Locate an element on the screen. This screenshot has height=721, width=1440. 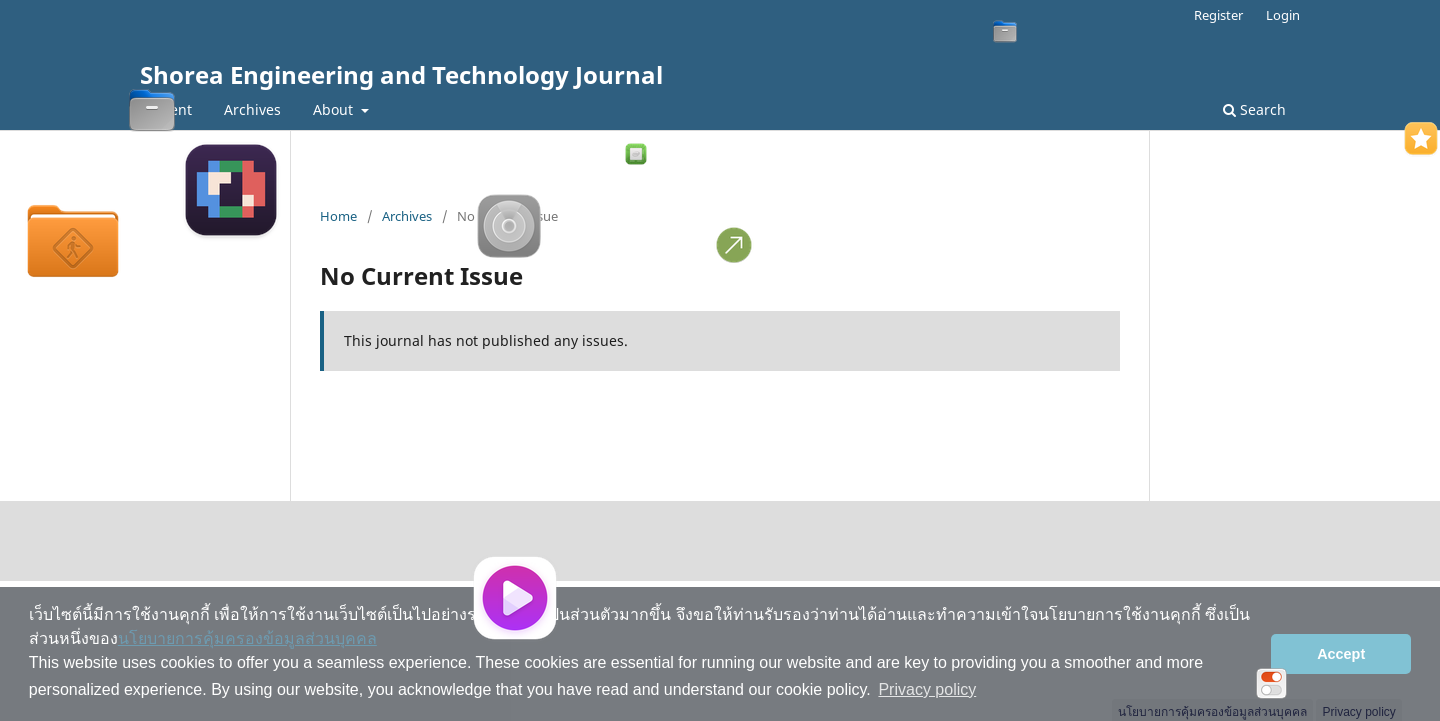
indicates a symbolic link or shortcut to another file is located at coordinates (734, 245).